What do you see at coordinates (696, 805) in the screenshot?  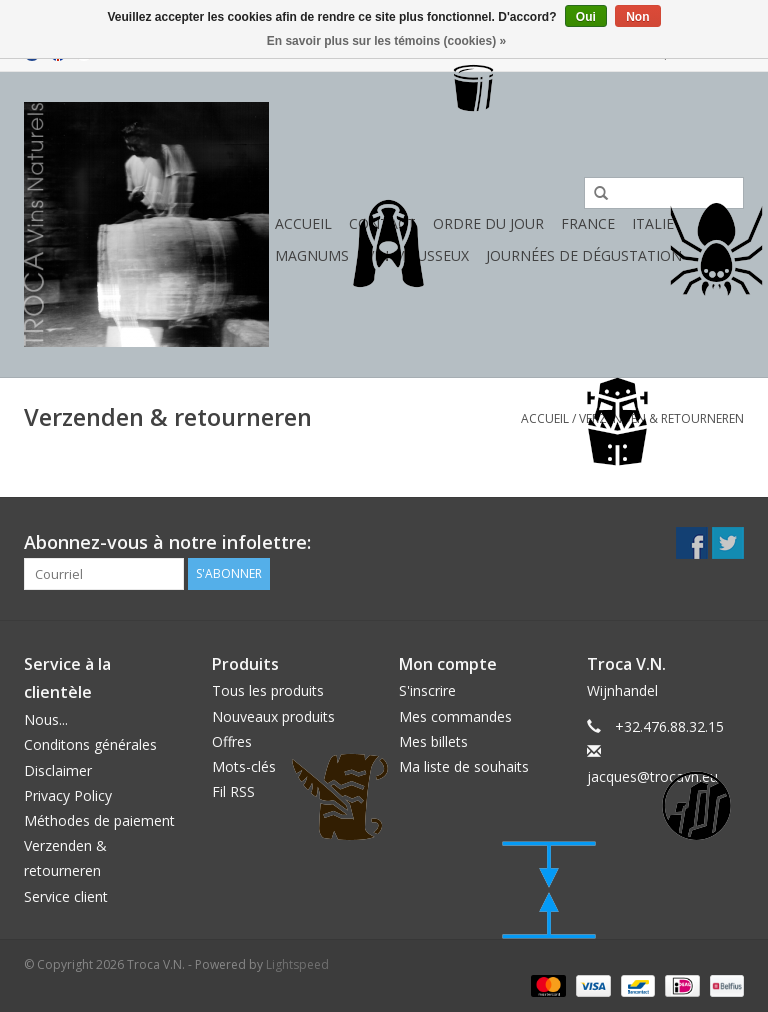 I see `navigate to rocky terrain or mountain area in game` at bounding box center [696, 805].